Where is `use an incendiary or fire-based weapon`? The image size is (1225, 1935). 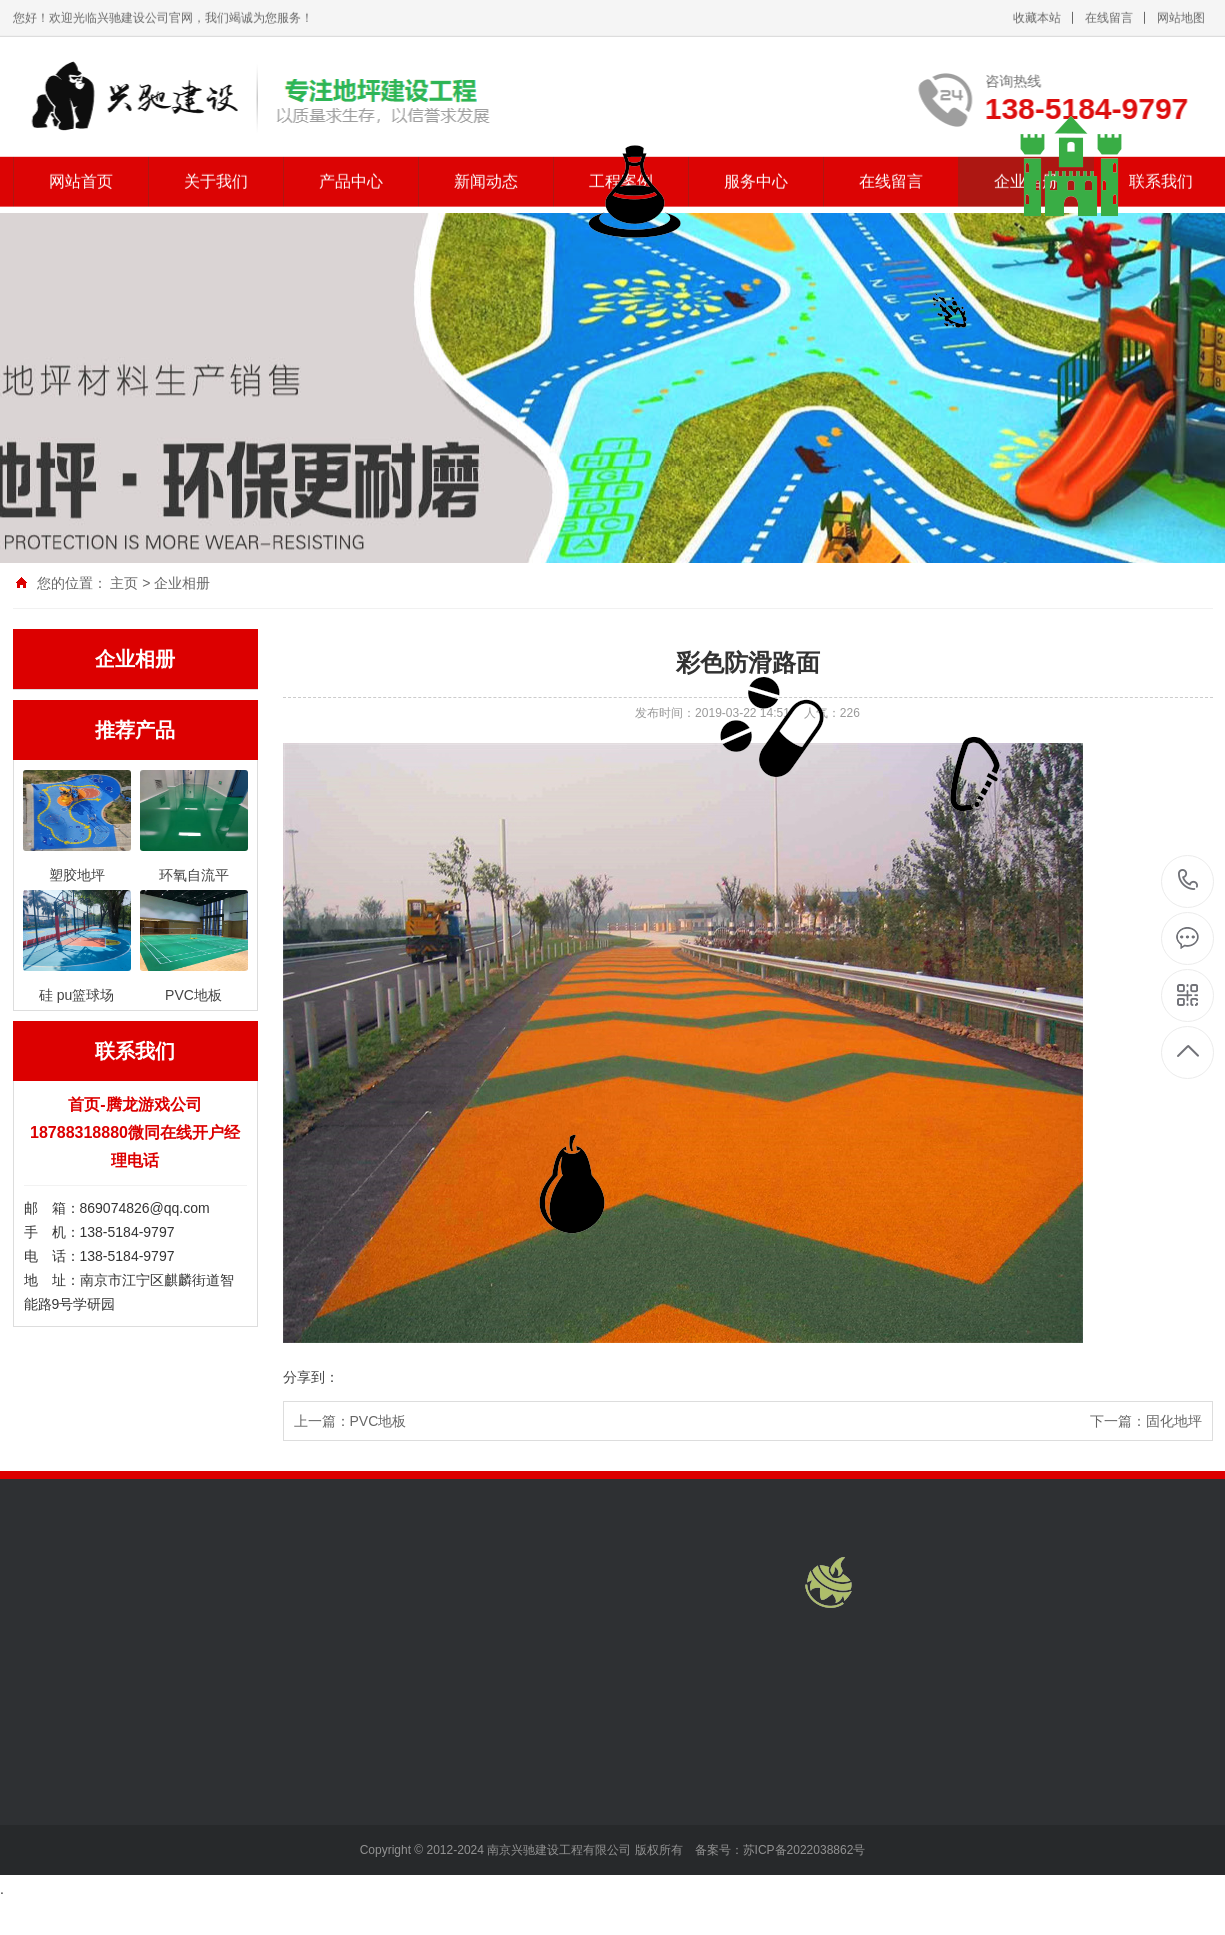 use an incendiary or fire-based weapon is located at coordinates (828, 1582).